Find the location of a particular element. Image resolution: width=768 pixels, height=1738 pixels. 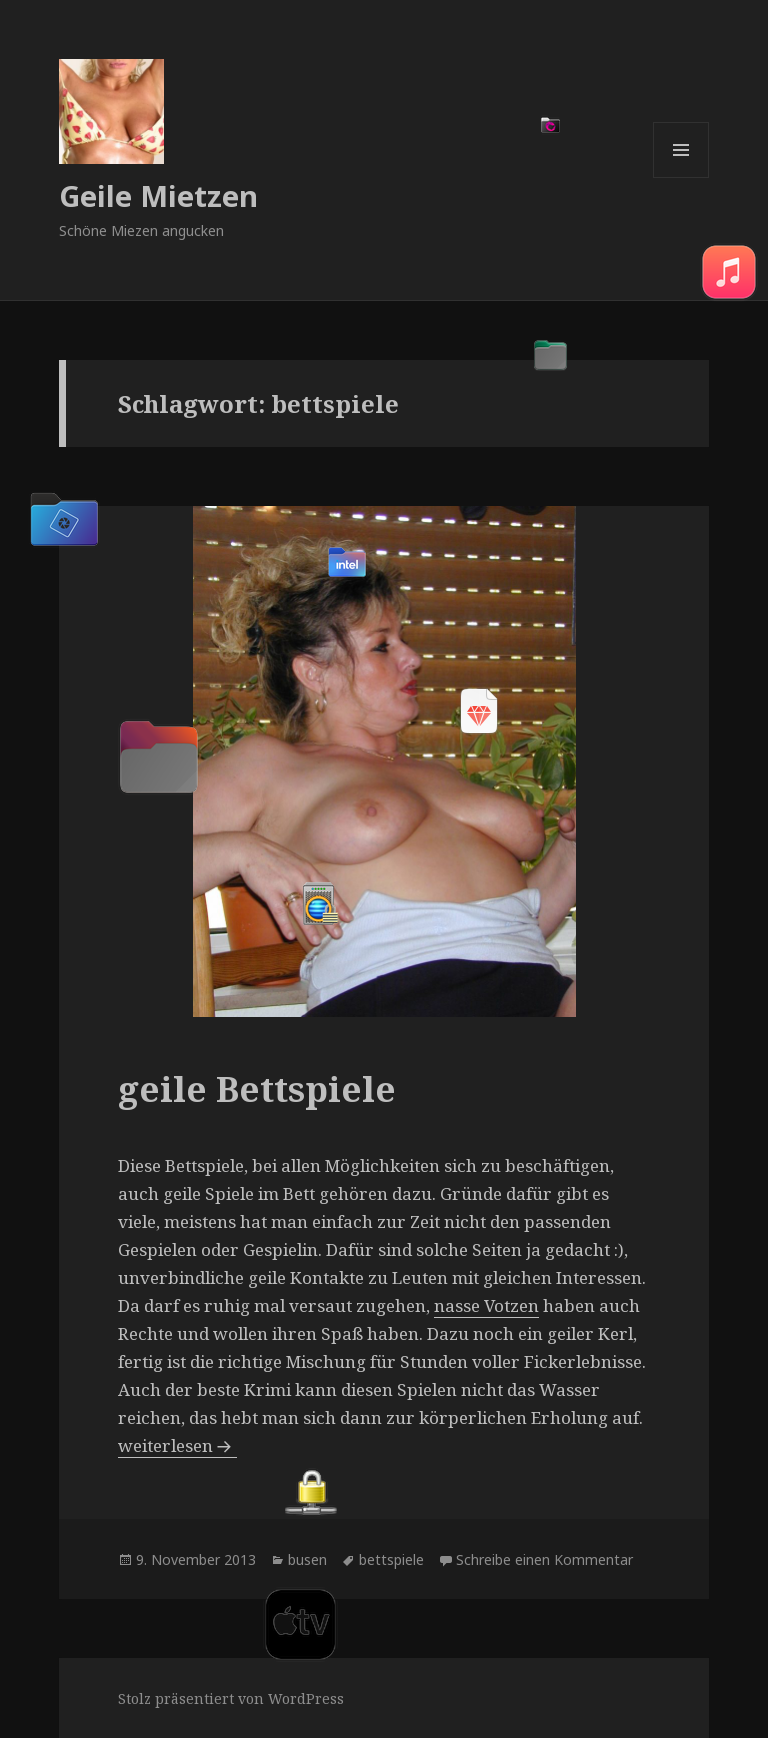

ruby programming language source file is located at coordinates (479, 711).